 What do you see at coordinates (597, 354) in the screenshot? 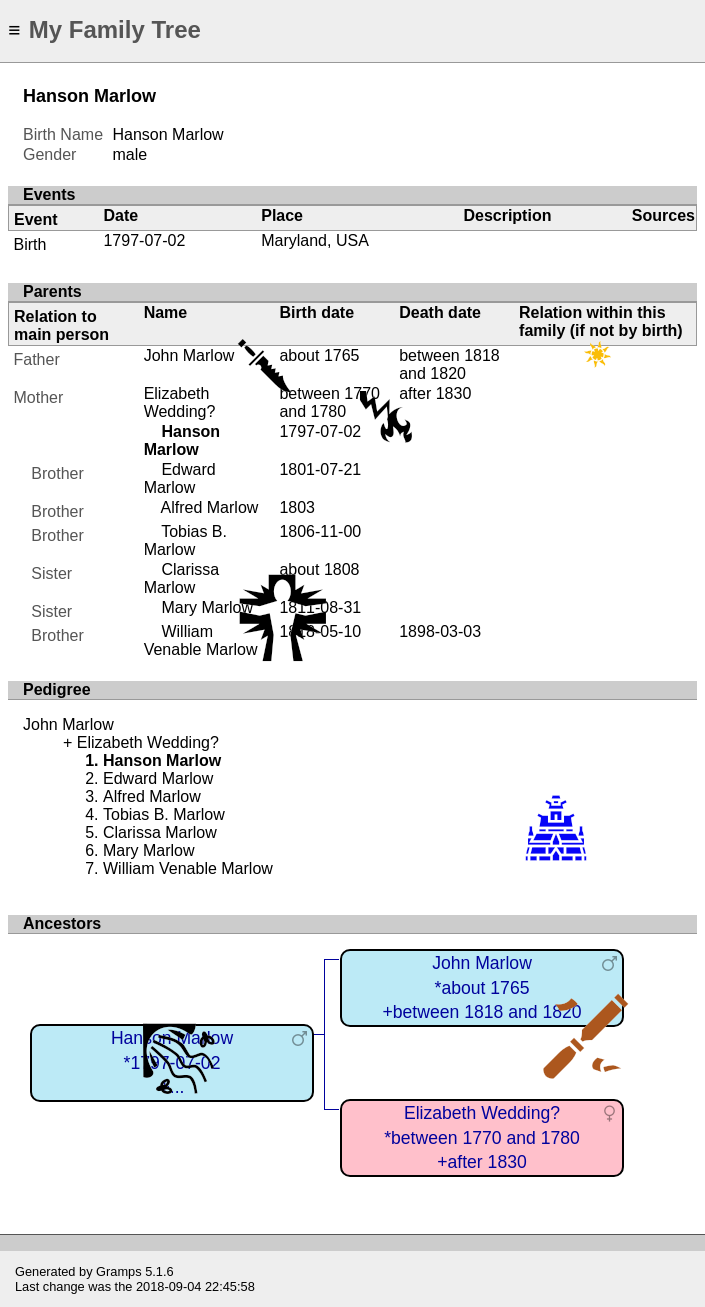
I see `toggle light mode or daytime theme` at bounding box center [597, 354].